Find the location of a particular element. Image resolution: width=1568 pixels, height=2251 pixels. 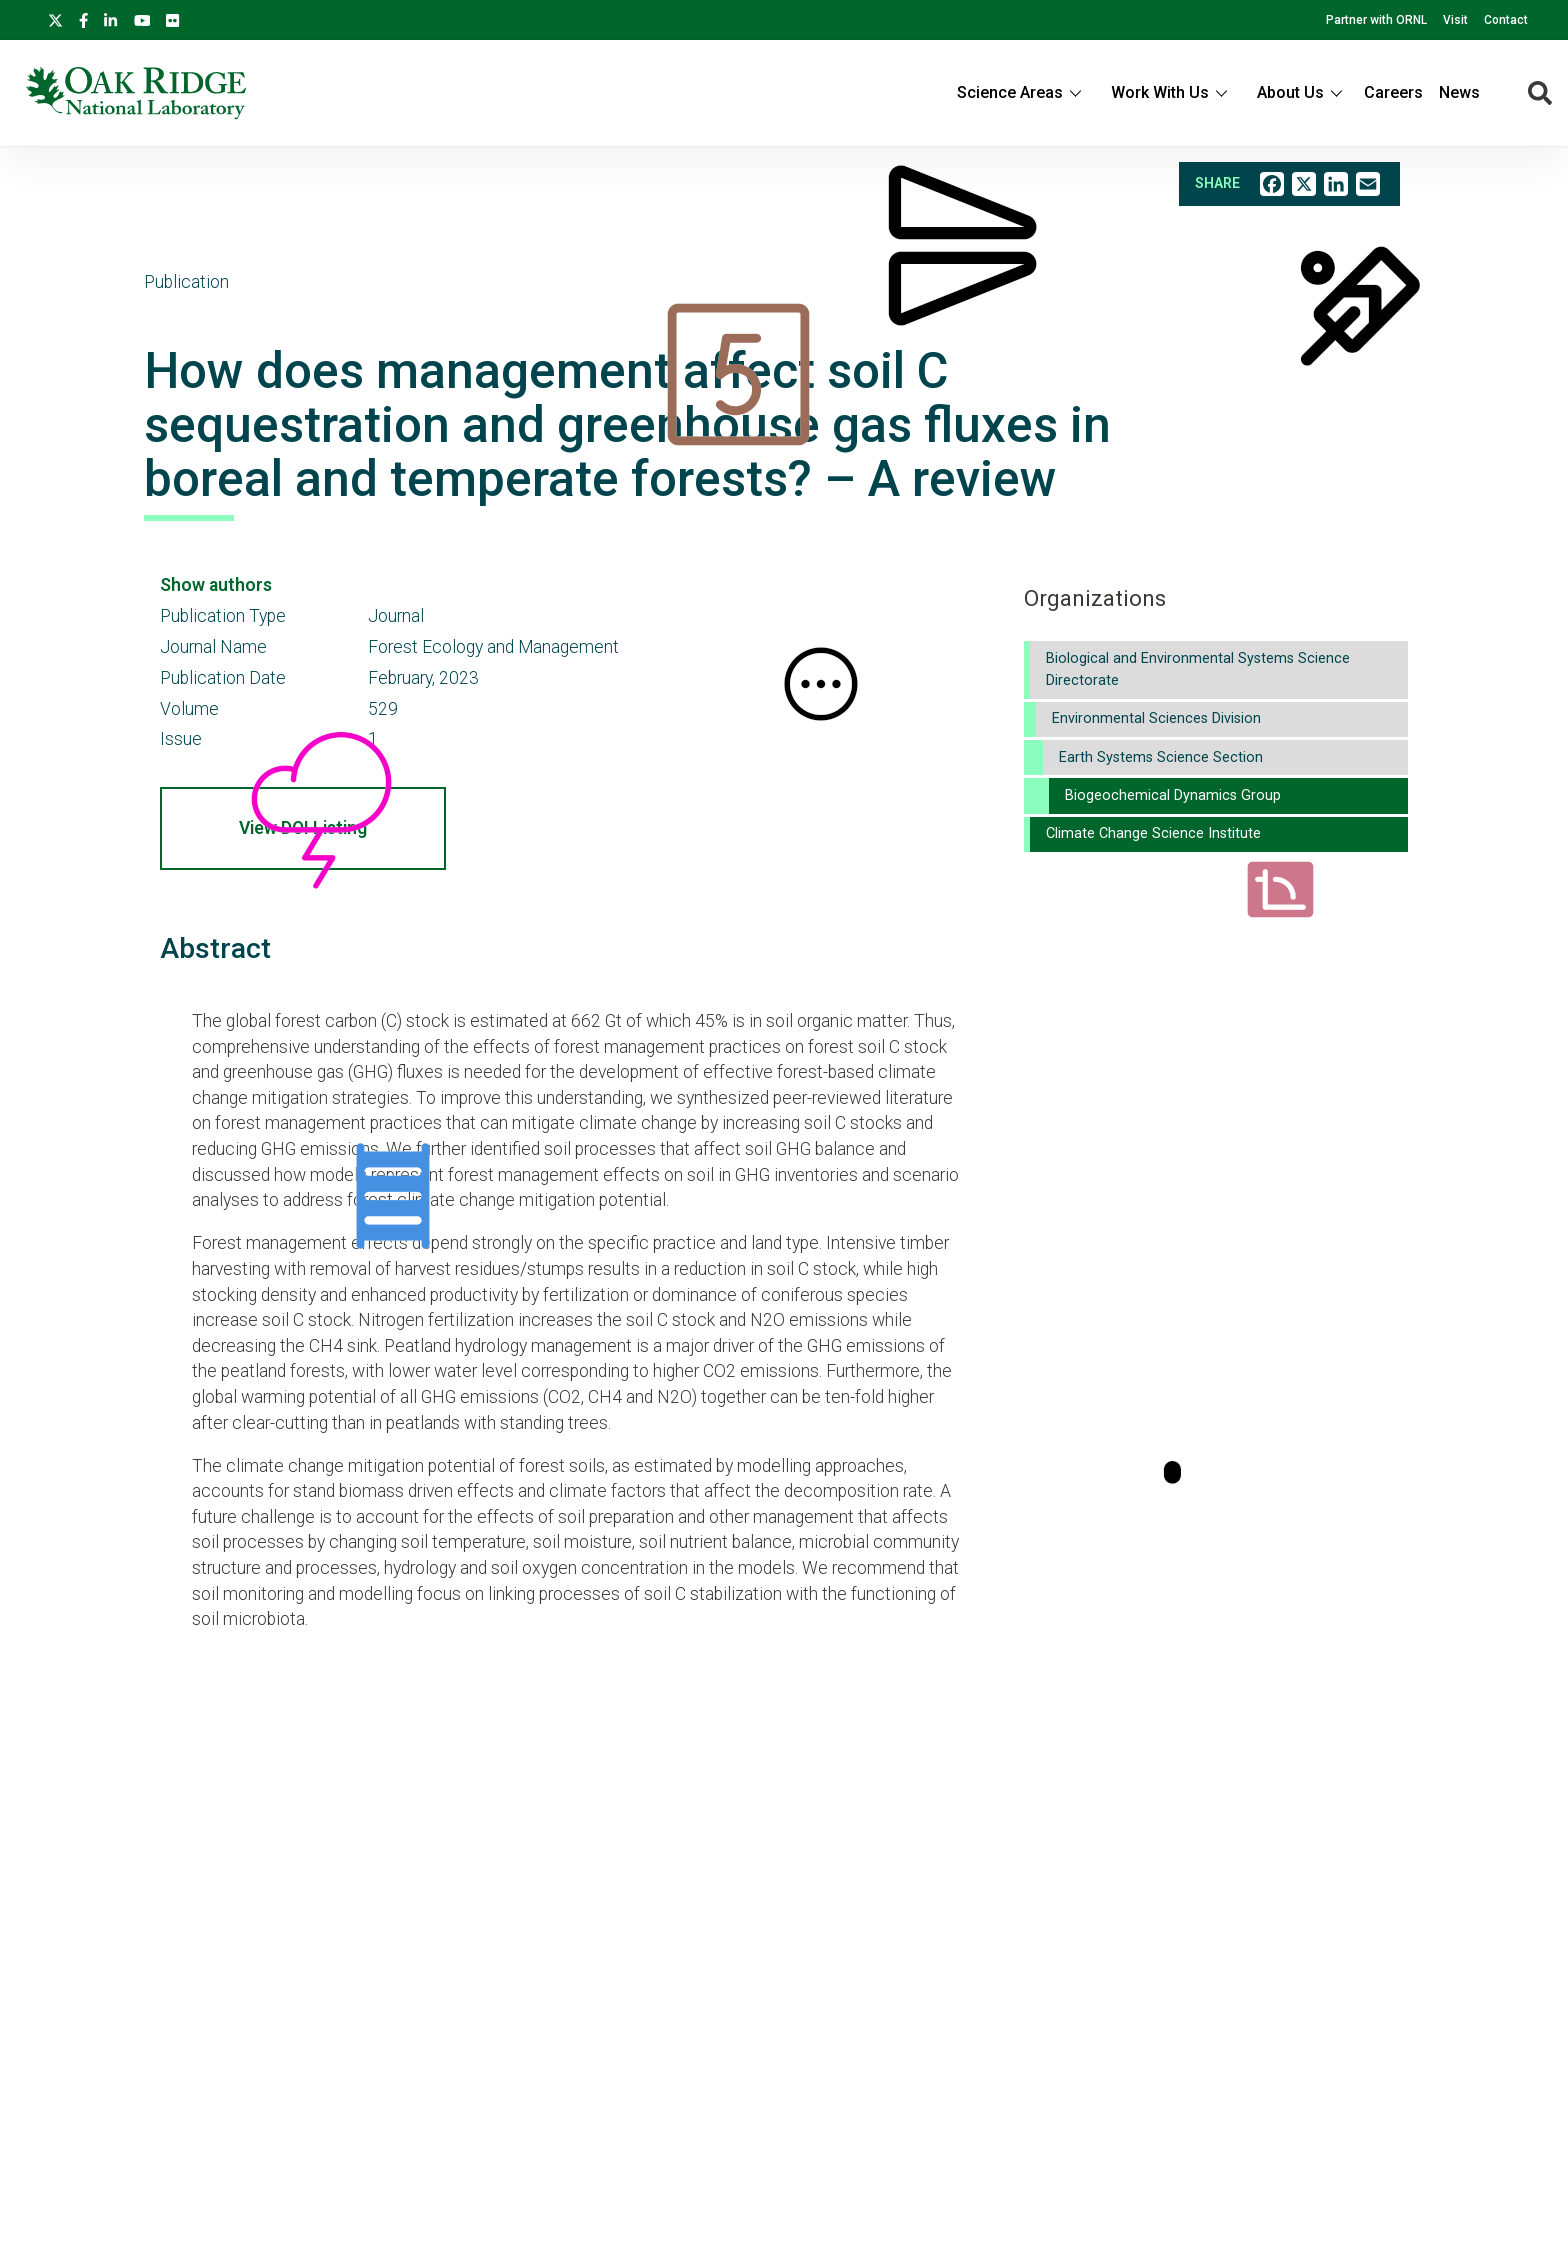

indicates thunderstorm or severe weather conditions is located at coordinates (321, 807).